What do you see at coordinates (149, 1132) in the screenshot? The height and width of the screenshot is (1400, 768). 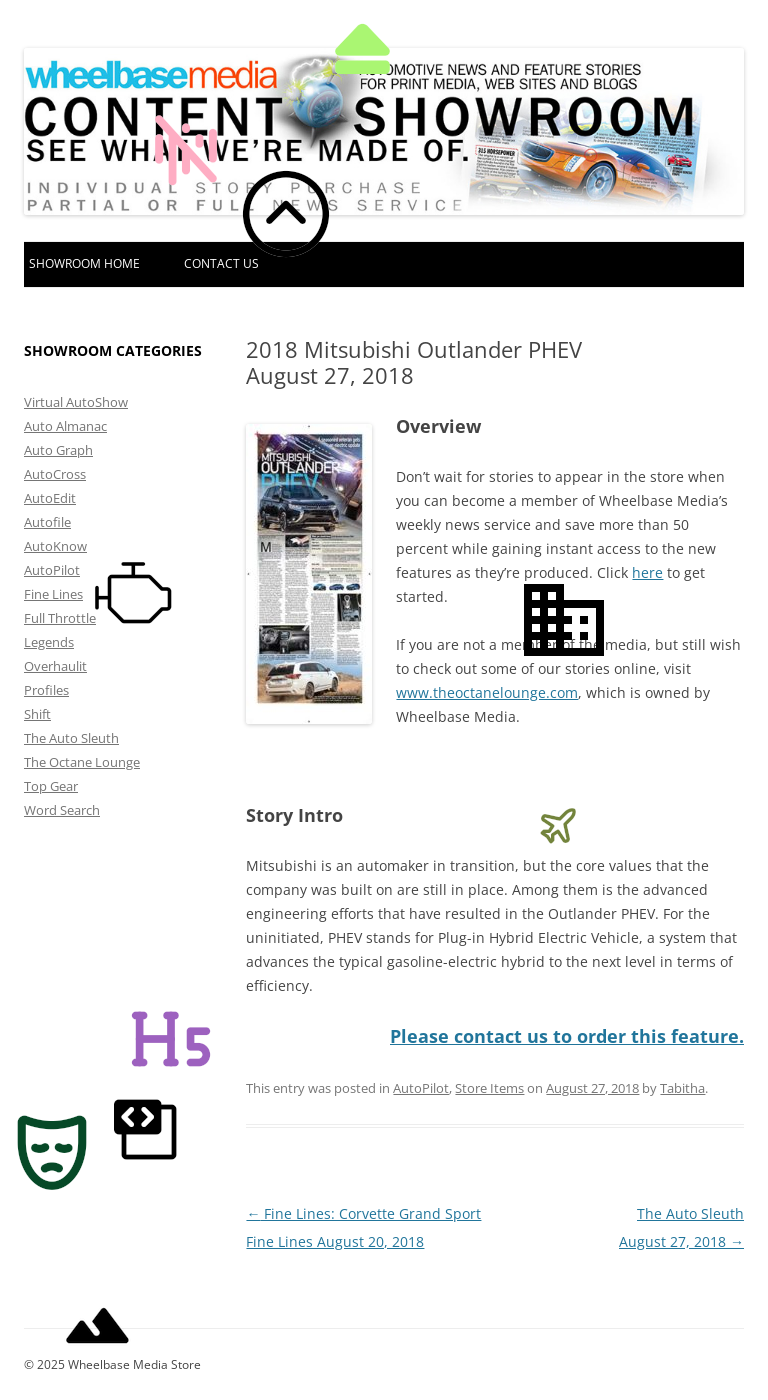 I see `insert a code block` at bounding box center [149, 1132].